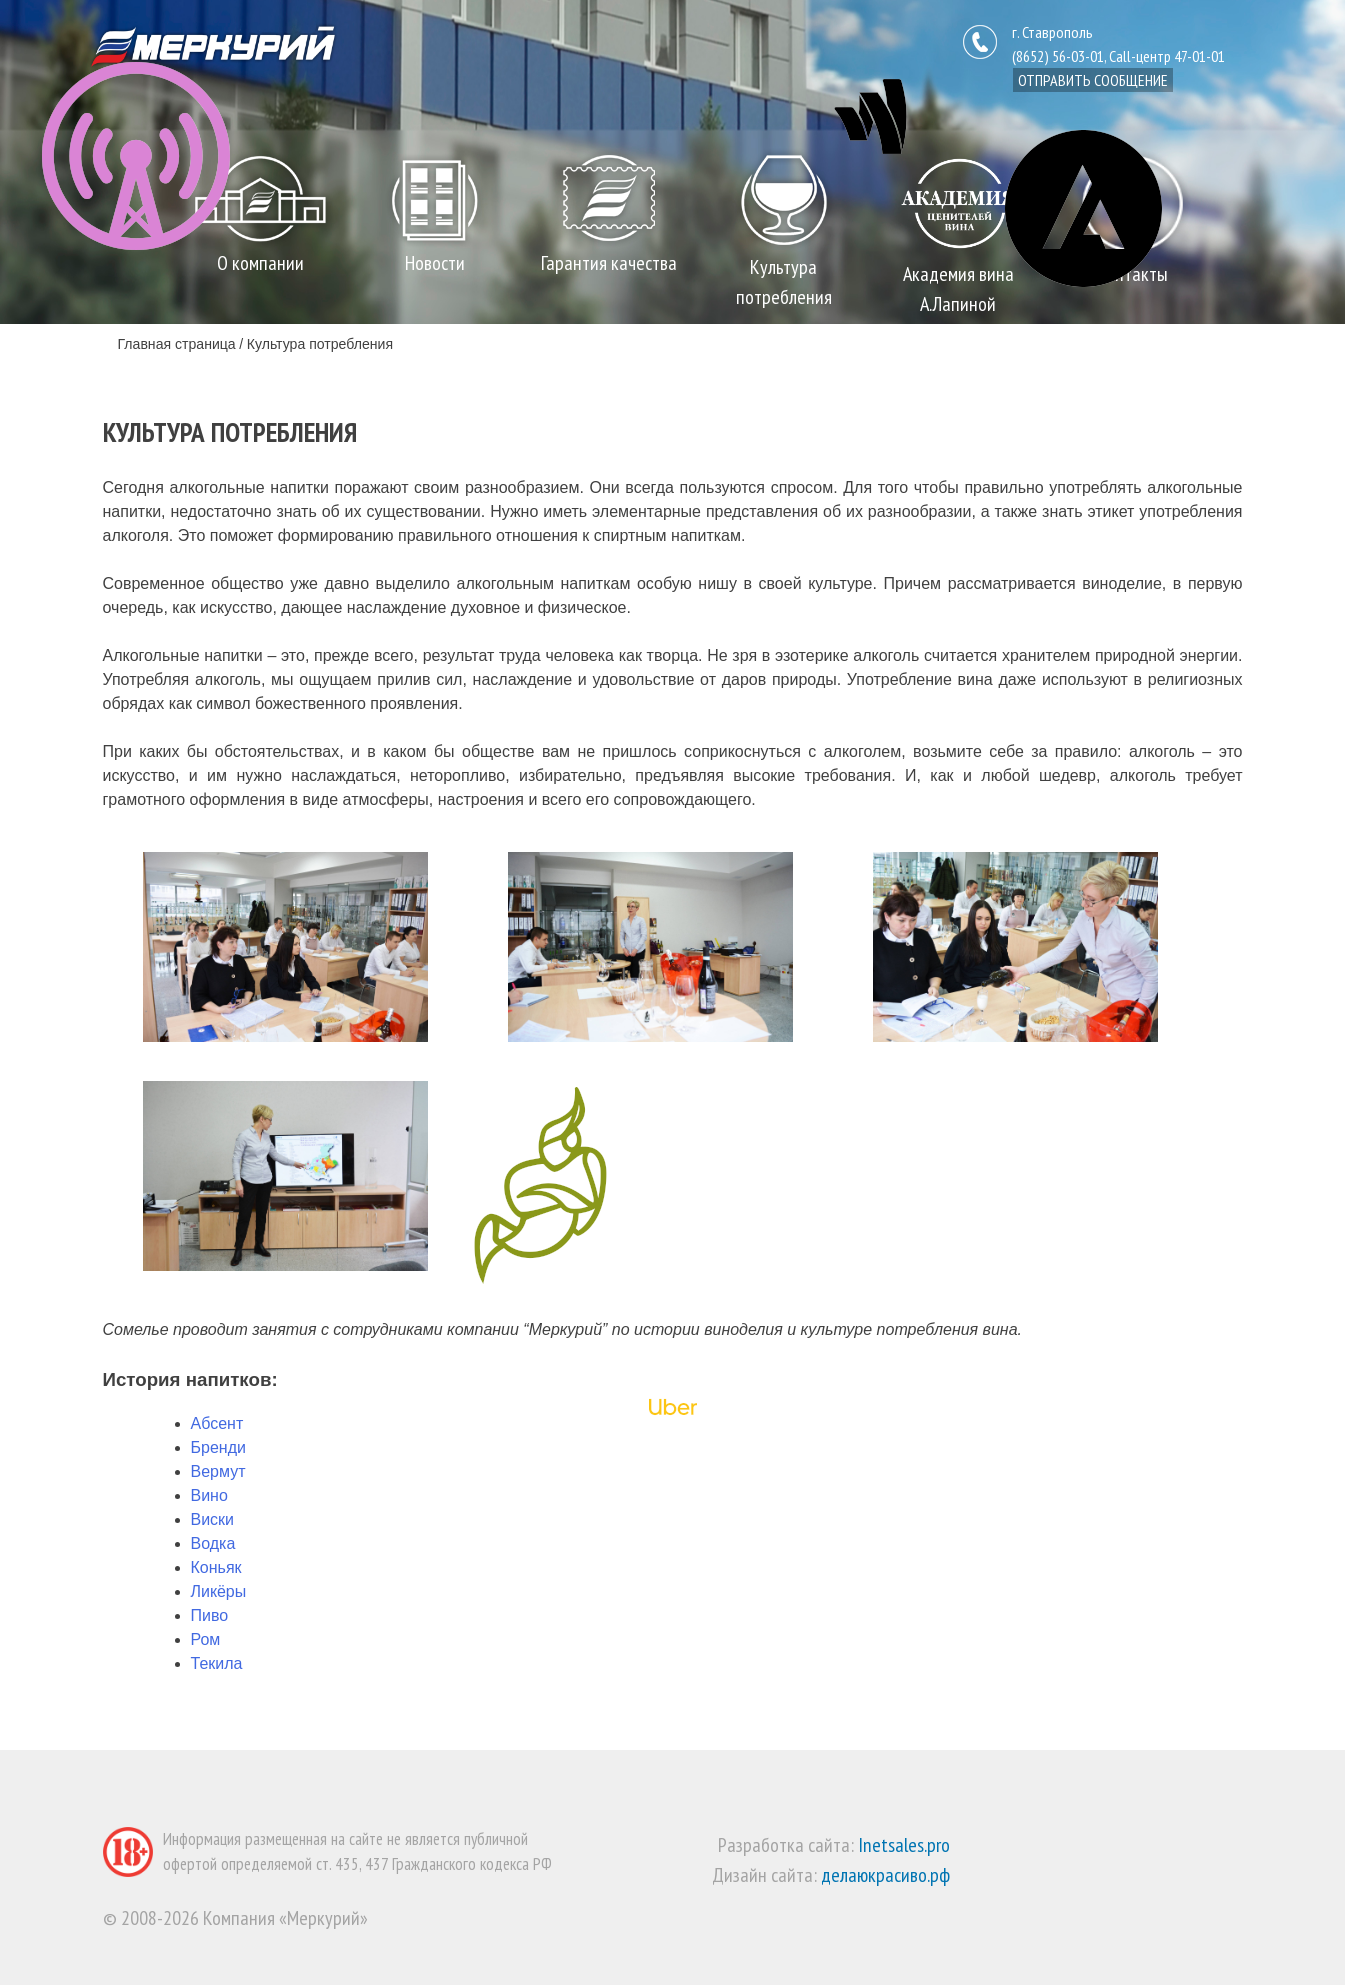 The width and height of the screenshot is (1345, 1985). I want to click on open the Uber app, so click(673, 1407).